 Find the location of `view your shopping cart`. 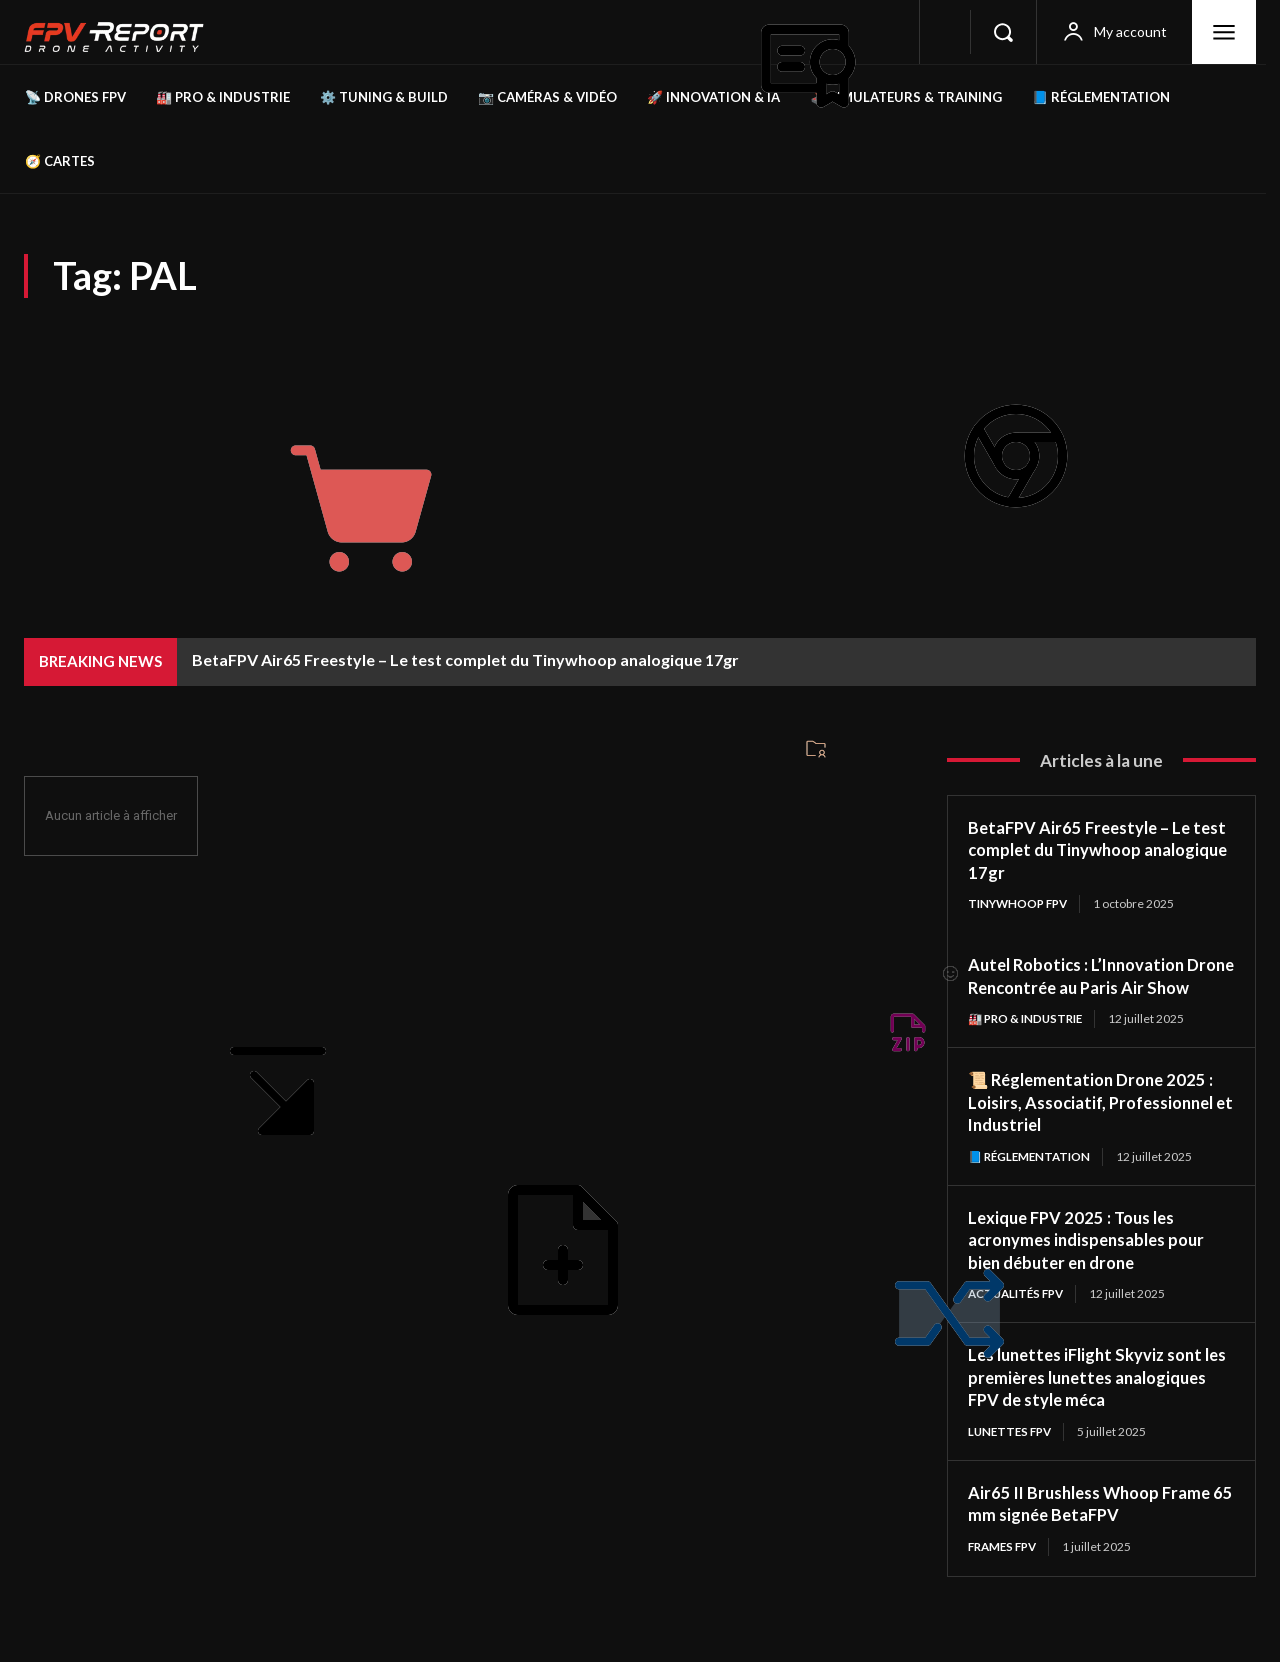

view your shopping cart is located at coordinates (363, 508).